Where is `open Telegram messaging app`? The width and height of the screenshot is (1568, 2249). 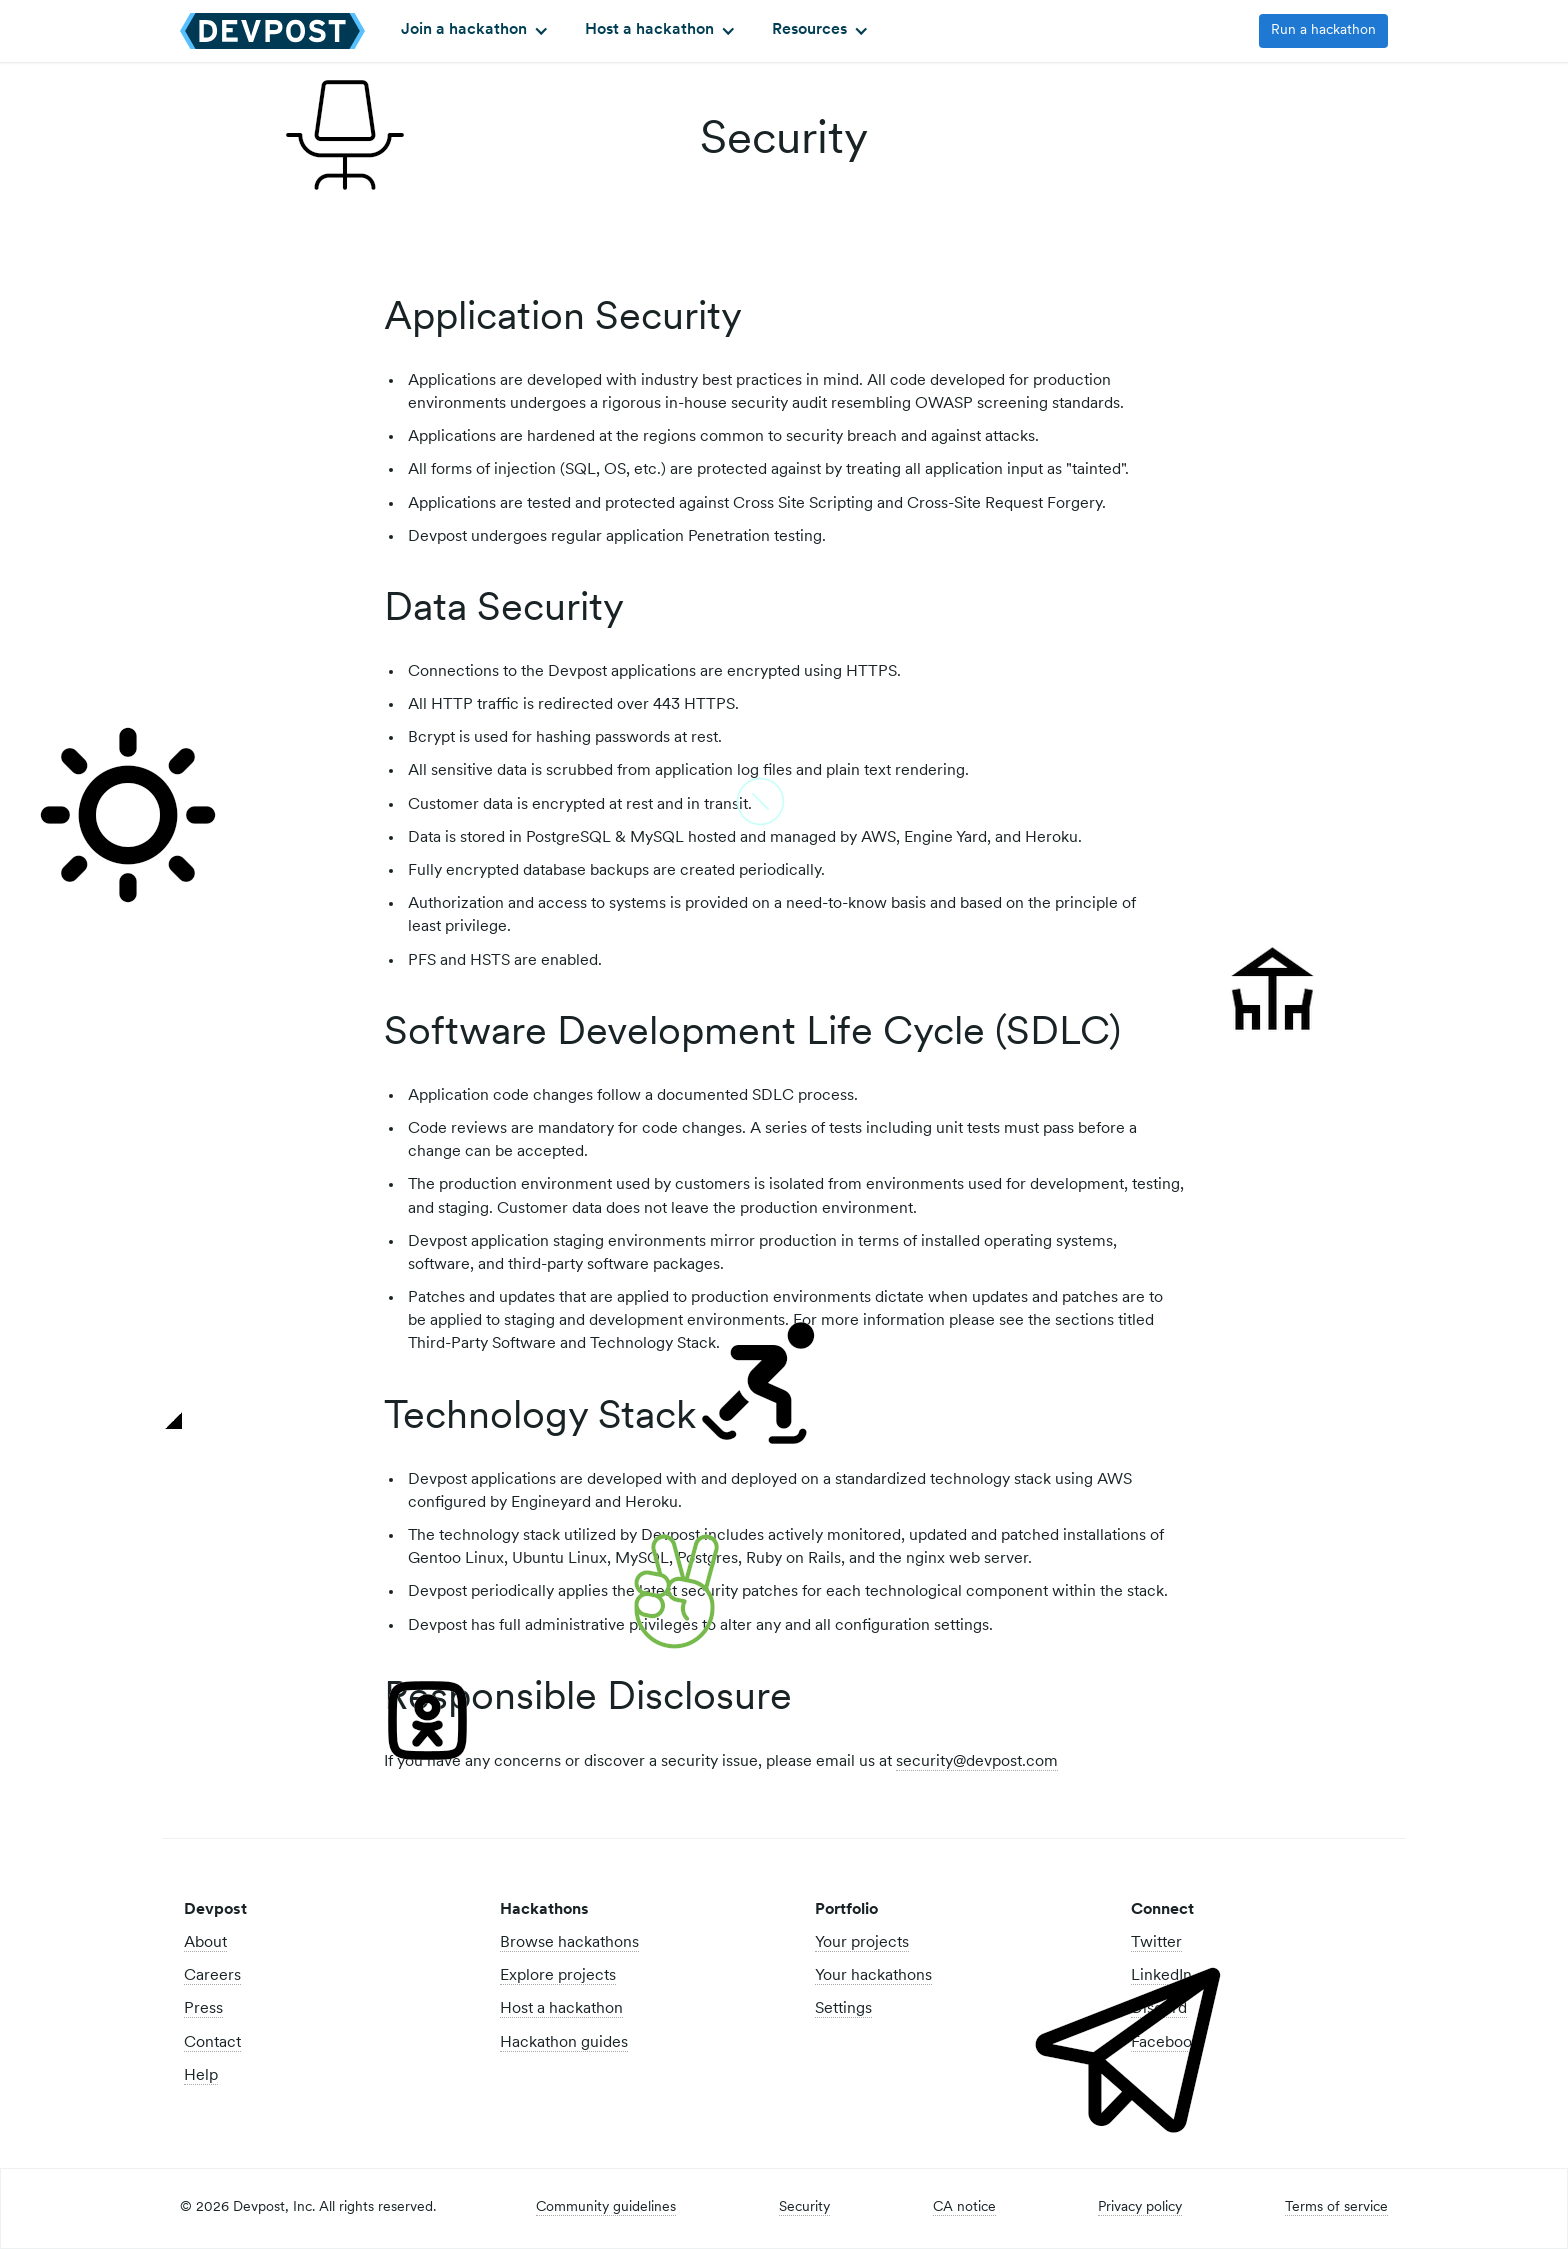
open Telegram messaging app is located at coordinates (1134, 2053).